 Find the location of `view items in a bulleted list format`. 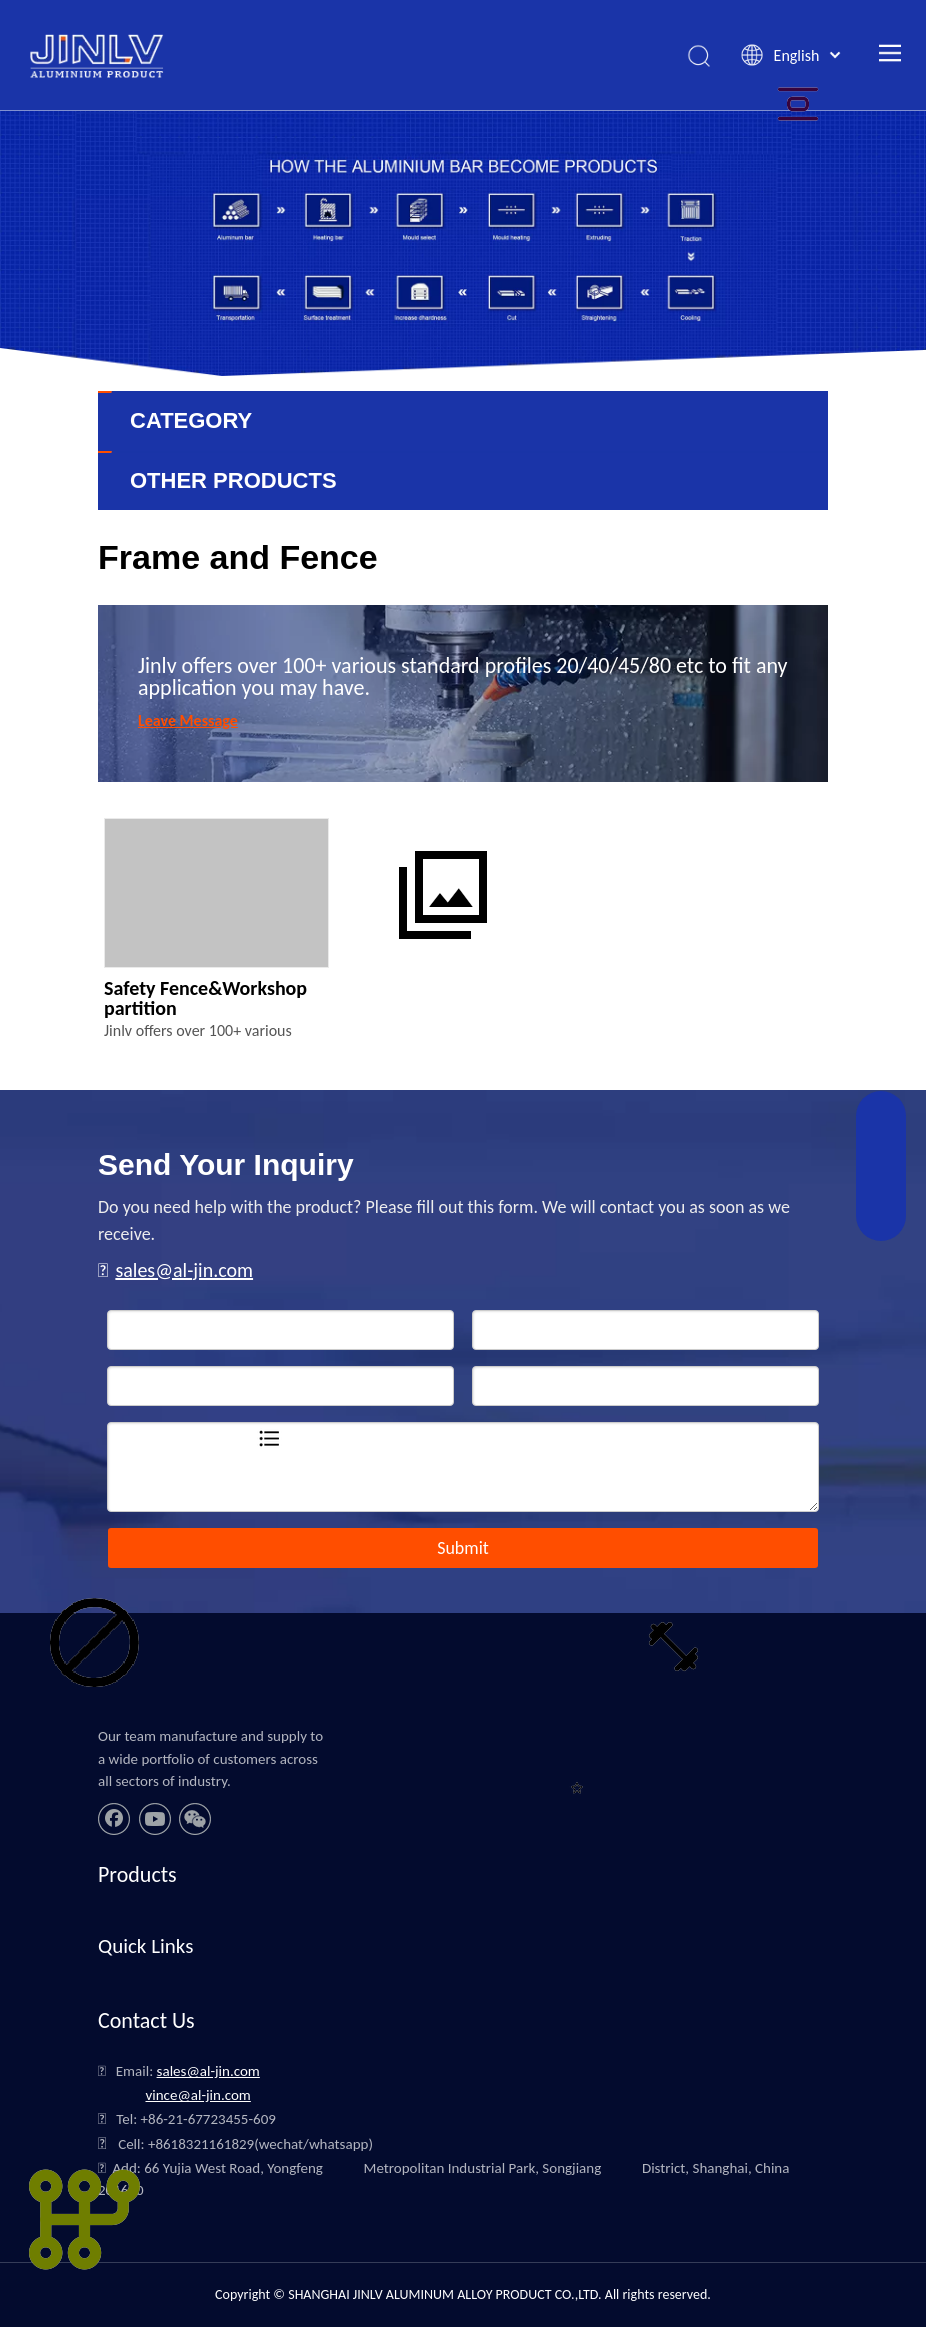

view items in a bulleted list format is located at coordinates (269, 1438).